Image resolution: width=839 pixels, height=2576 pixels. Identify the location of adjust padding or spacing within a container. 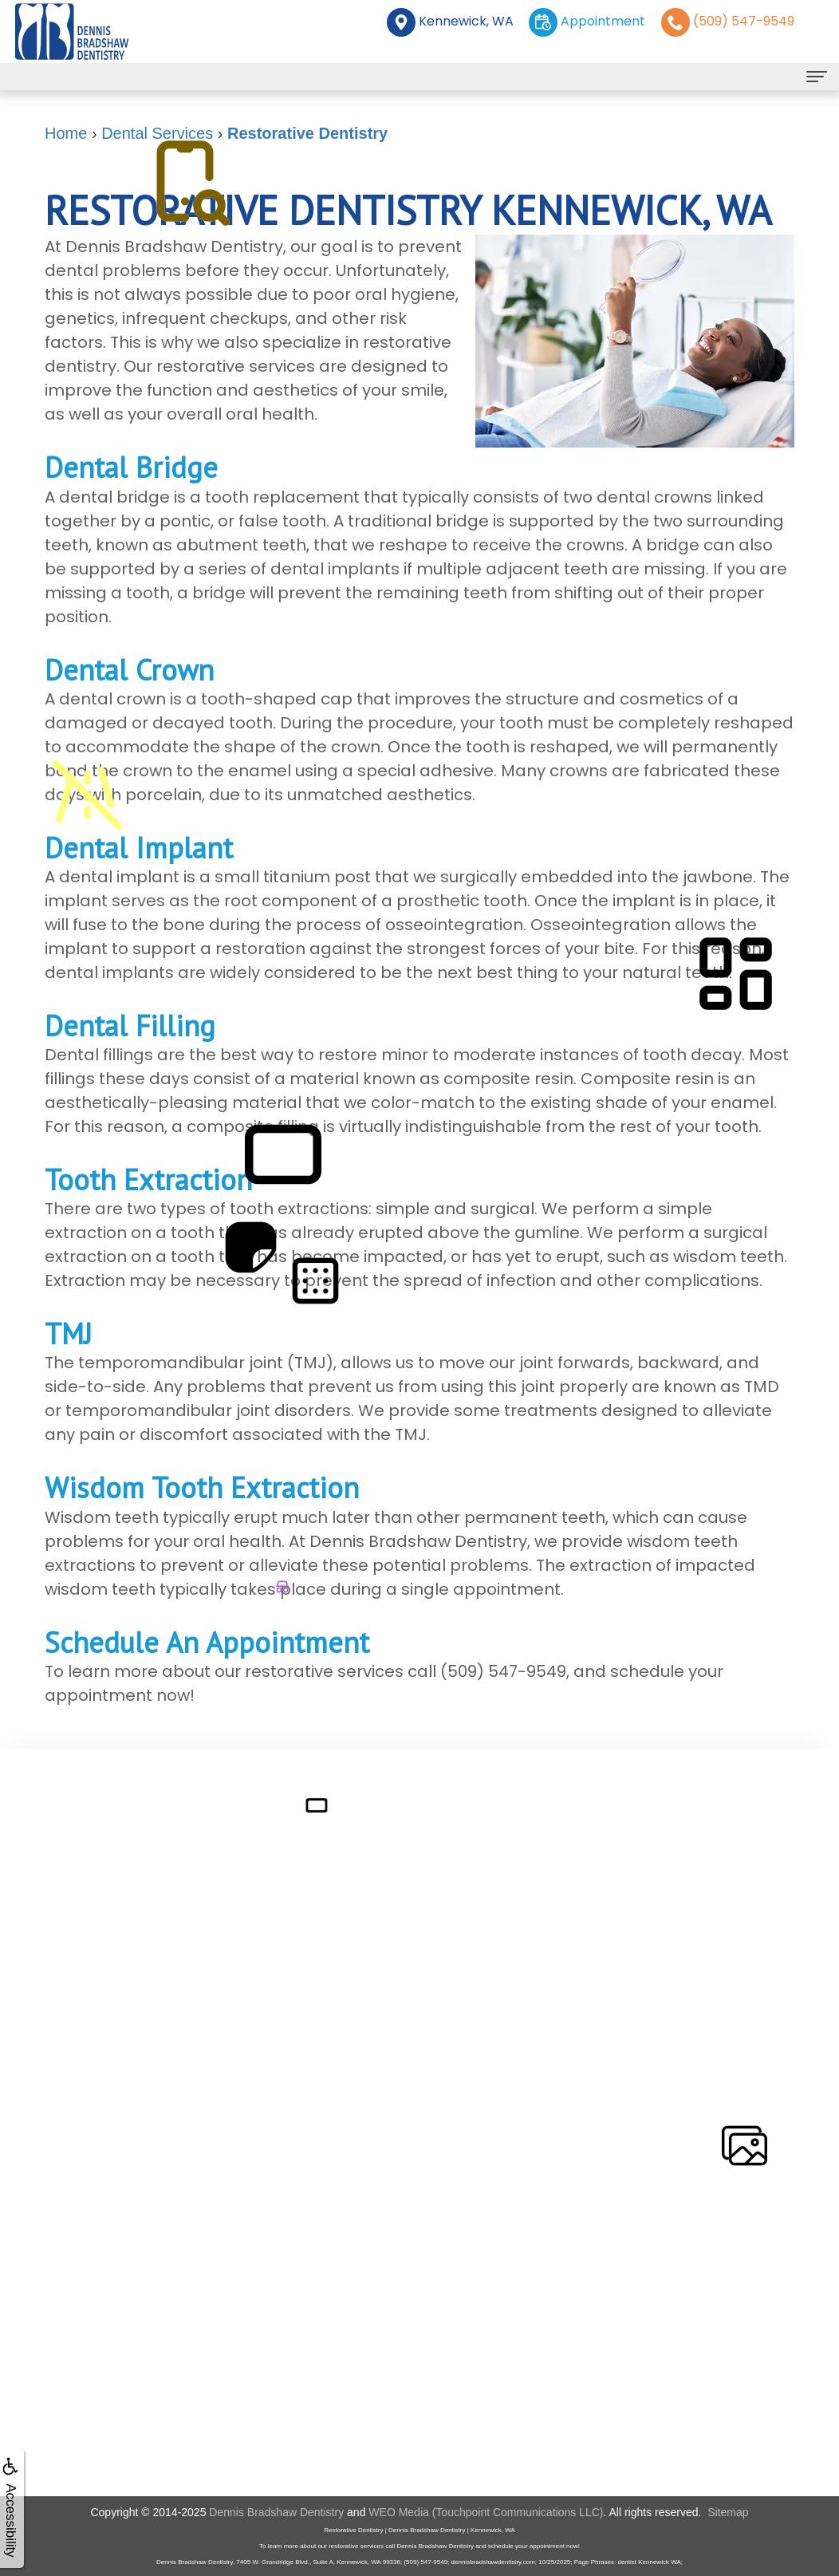
(315, 1280).